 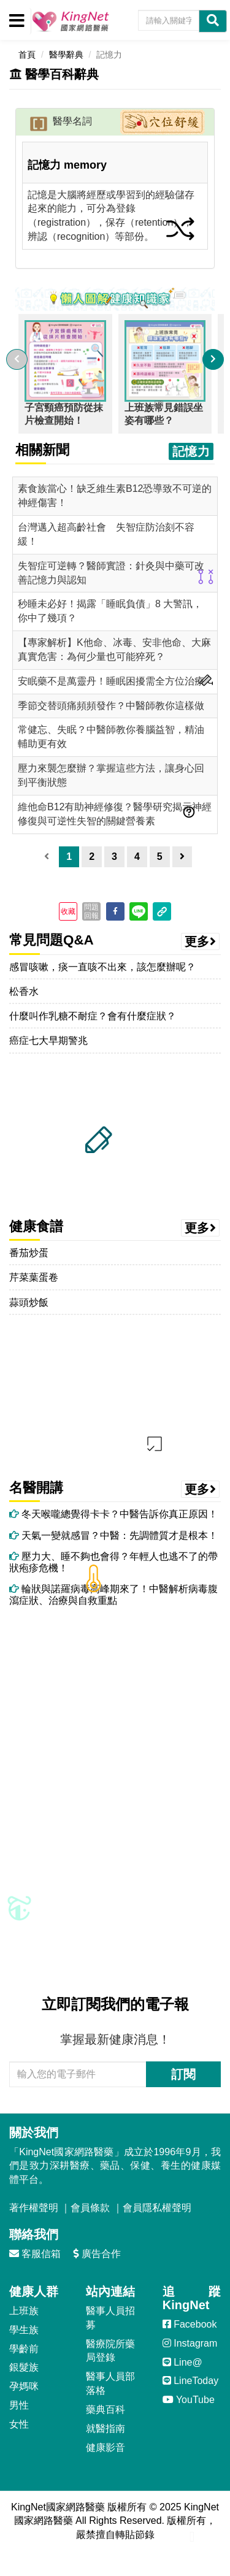 I want to click on shuffle playlist or queue, so click(x=180, y=229).